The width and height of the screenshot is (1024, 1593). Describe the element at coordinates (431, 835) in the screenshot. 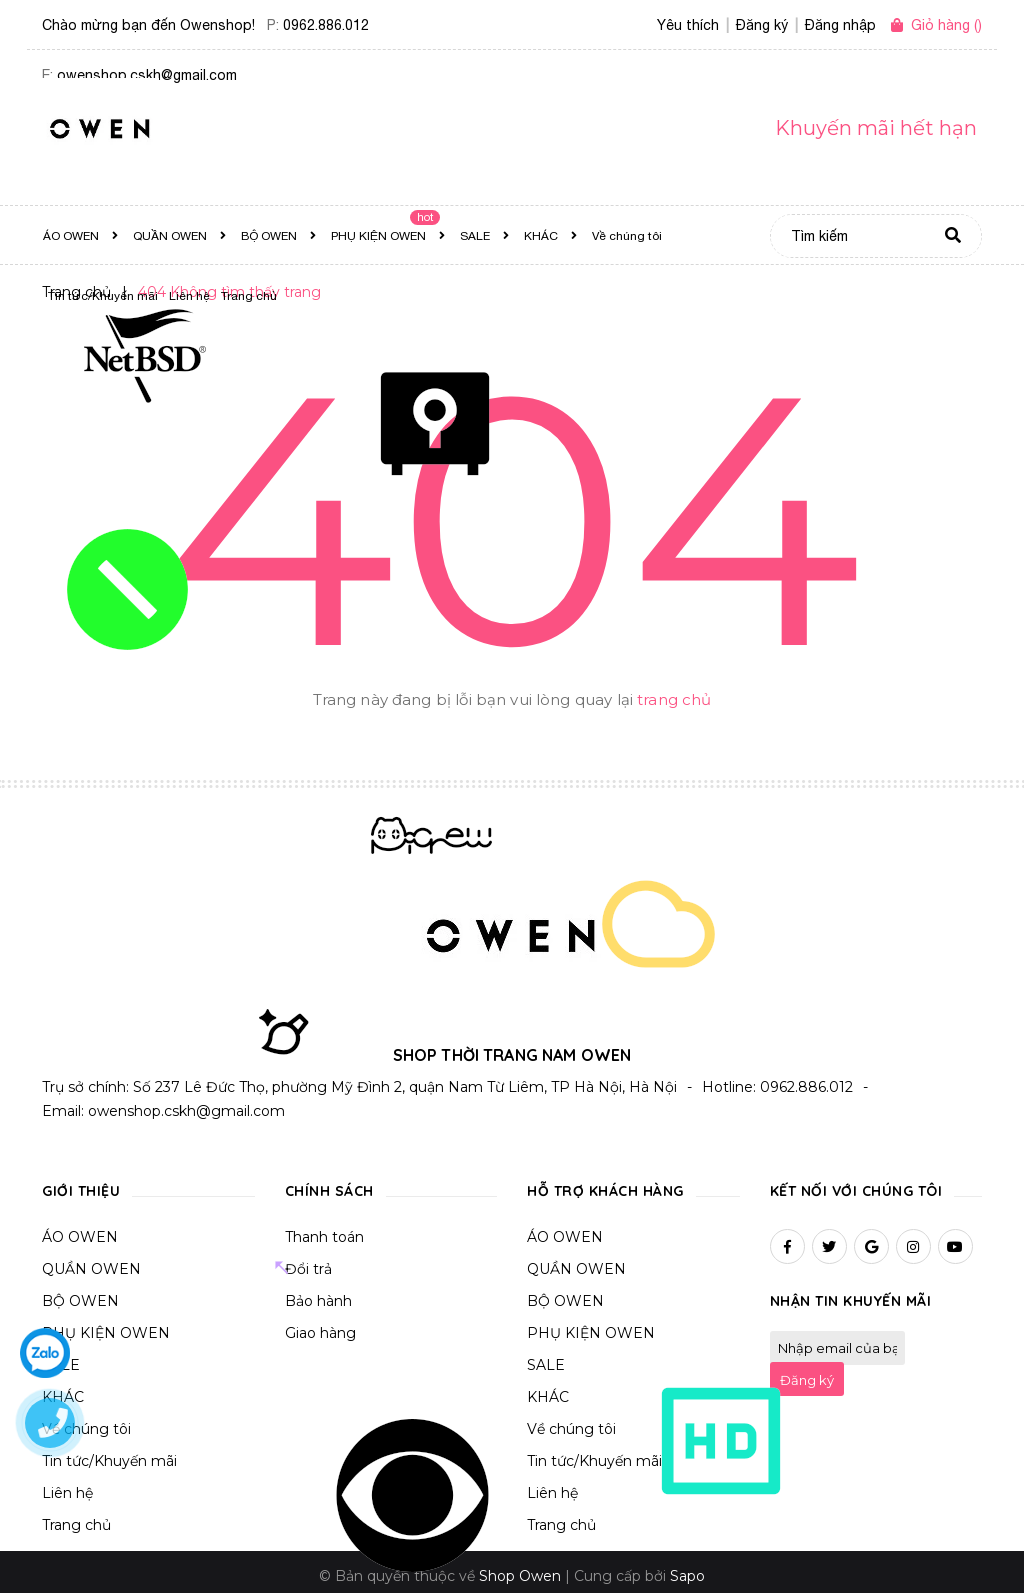

I see `open the picrew avatar maker app` at that location.